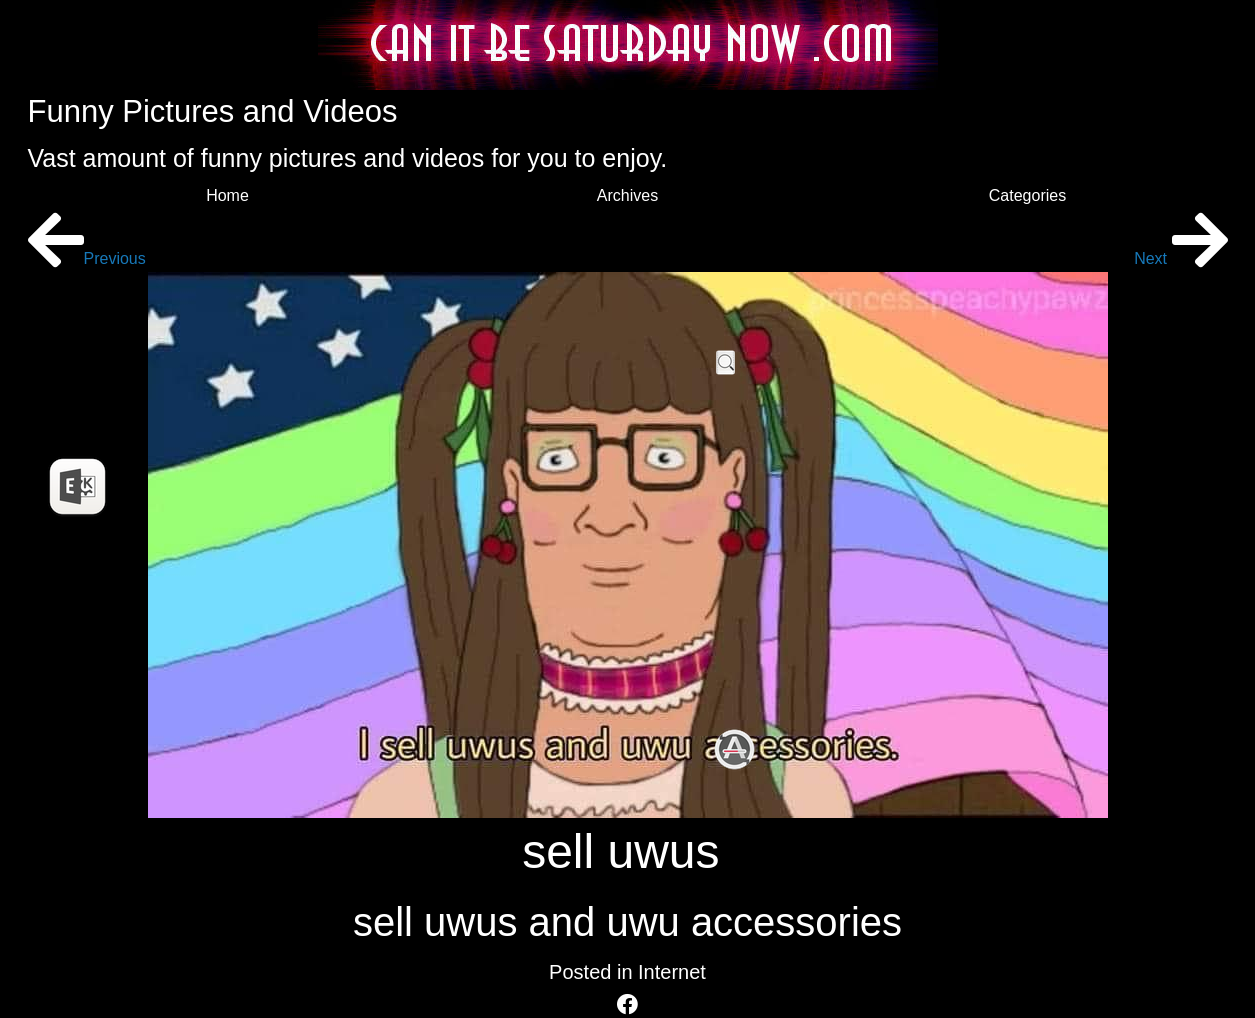  Describe the element at coordinates (734, 749) in the screenshot. I see `open the software updater application` at that location.